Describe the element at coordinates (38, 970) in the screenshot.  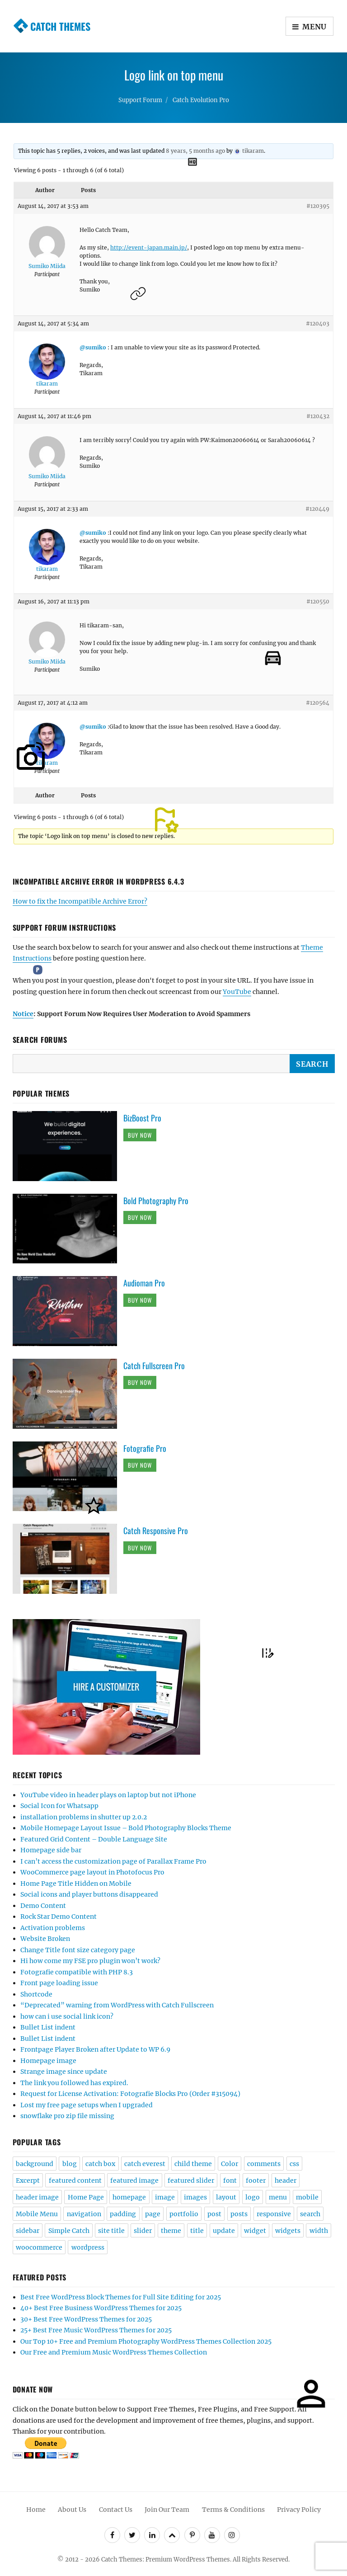
I see `indicates parking availability or location` at that location.